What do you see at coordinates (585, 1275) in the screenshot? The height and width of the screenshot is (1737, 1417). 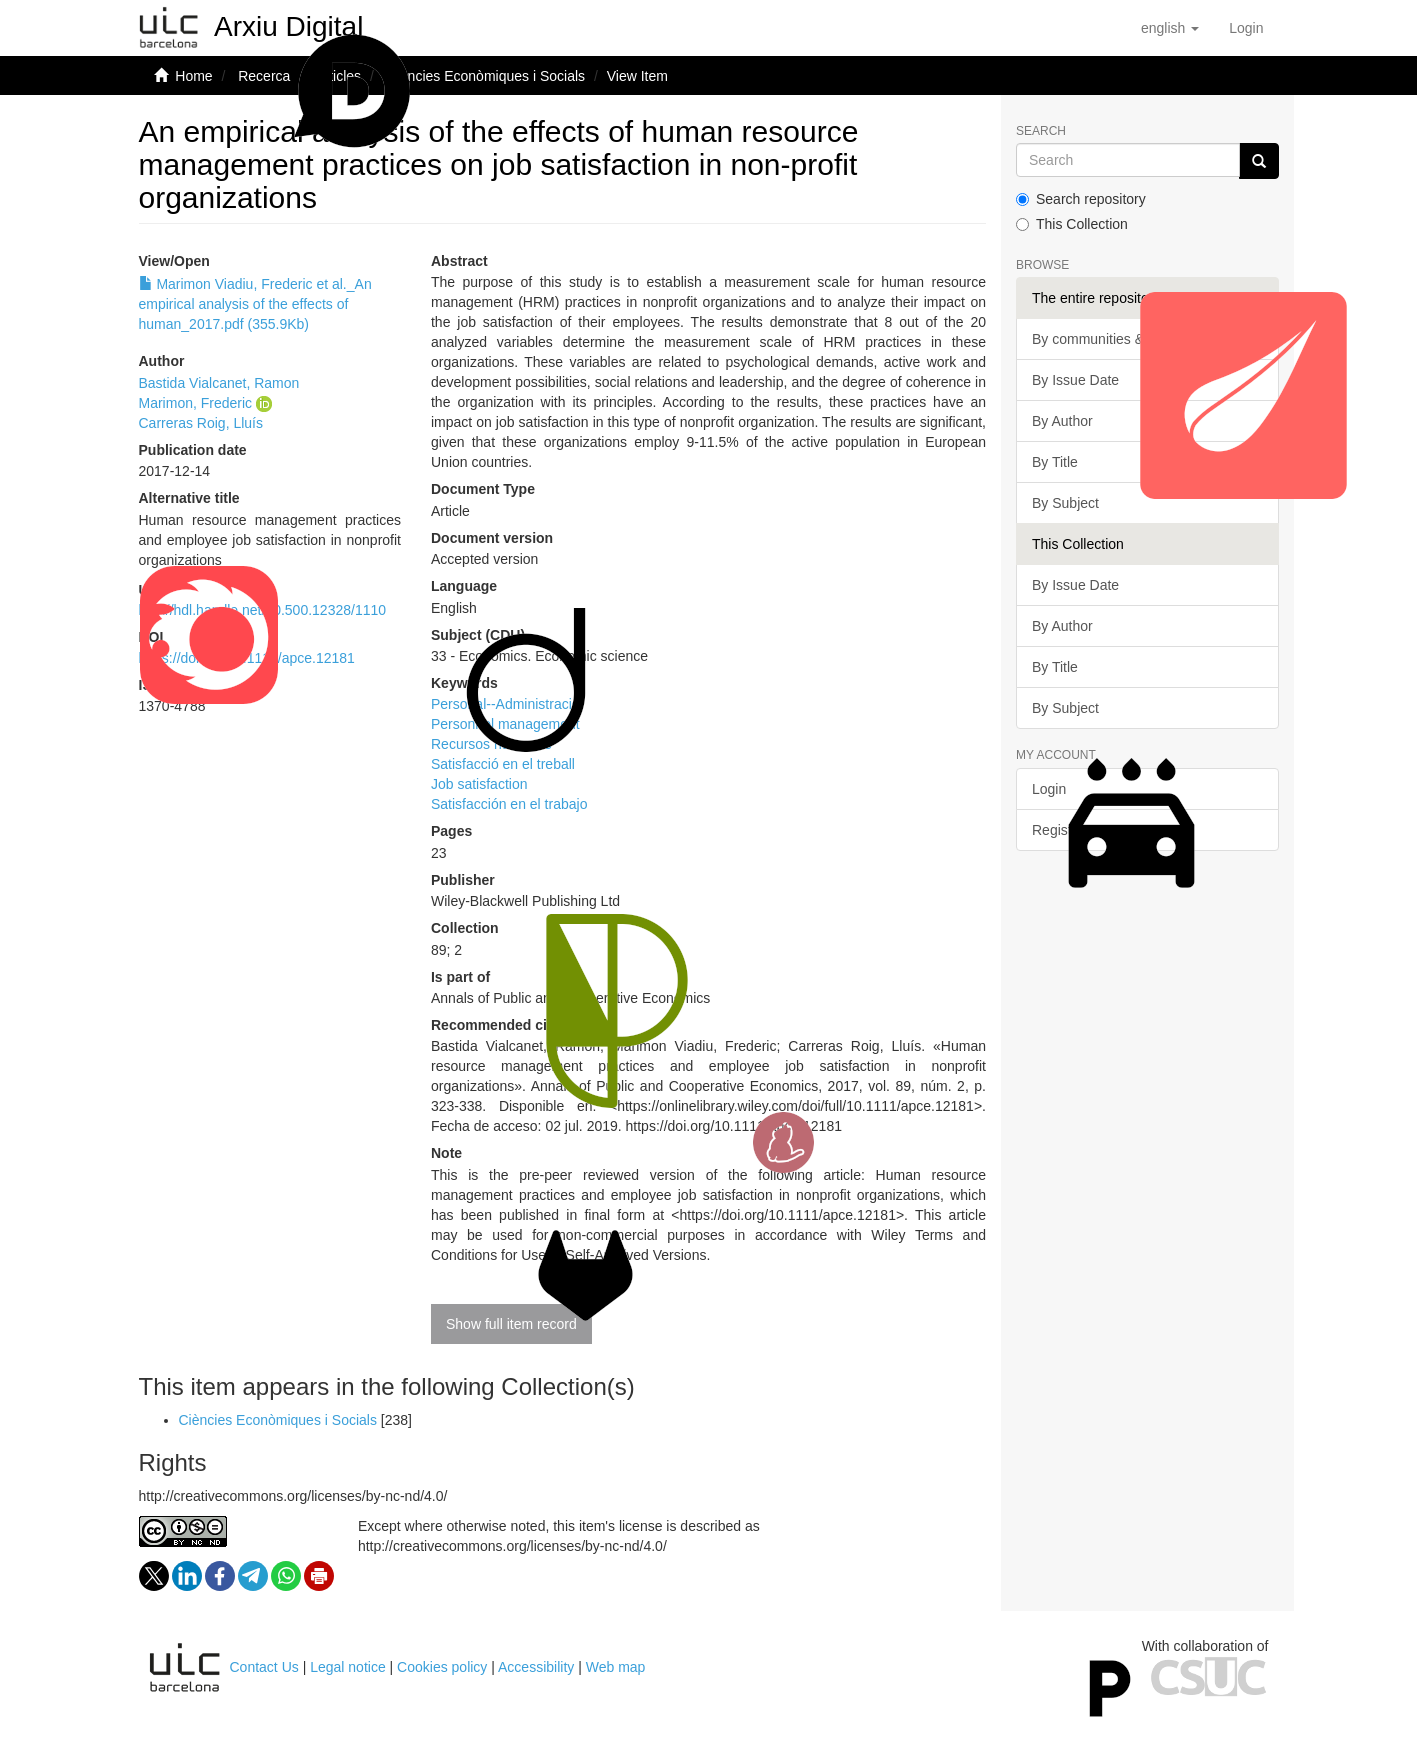 I see `open GitLab repository` at bounding box center [585, 1275].